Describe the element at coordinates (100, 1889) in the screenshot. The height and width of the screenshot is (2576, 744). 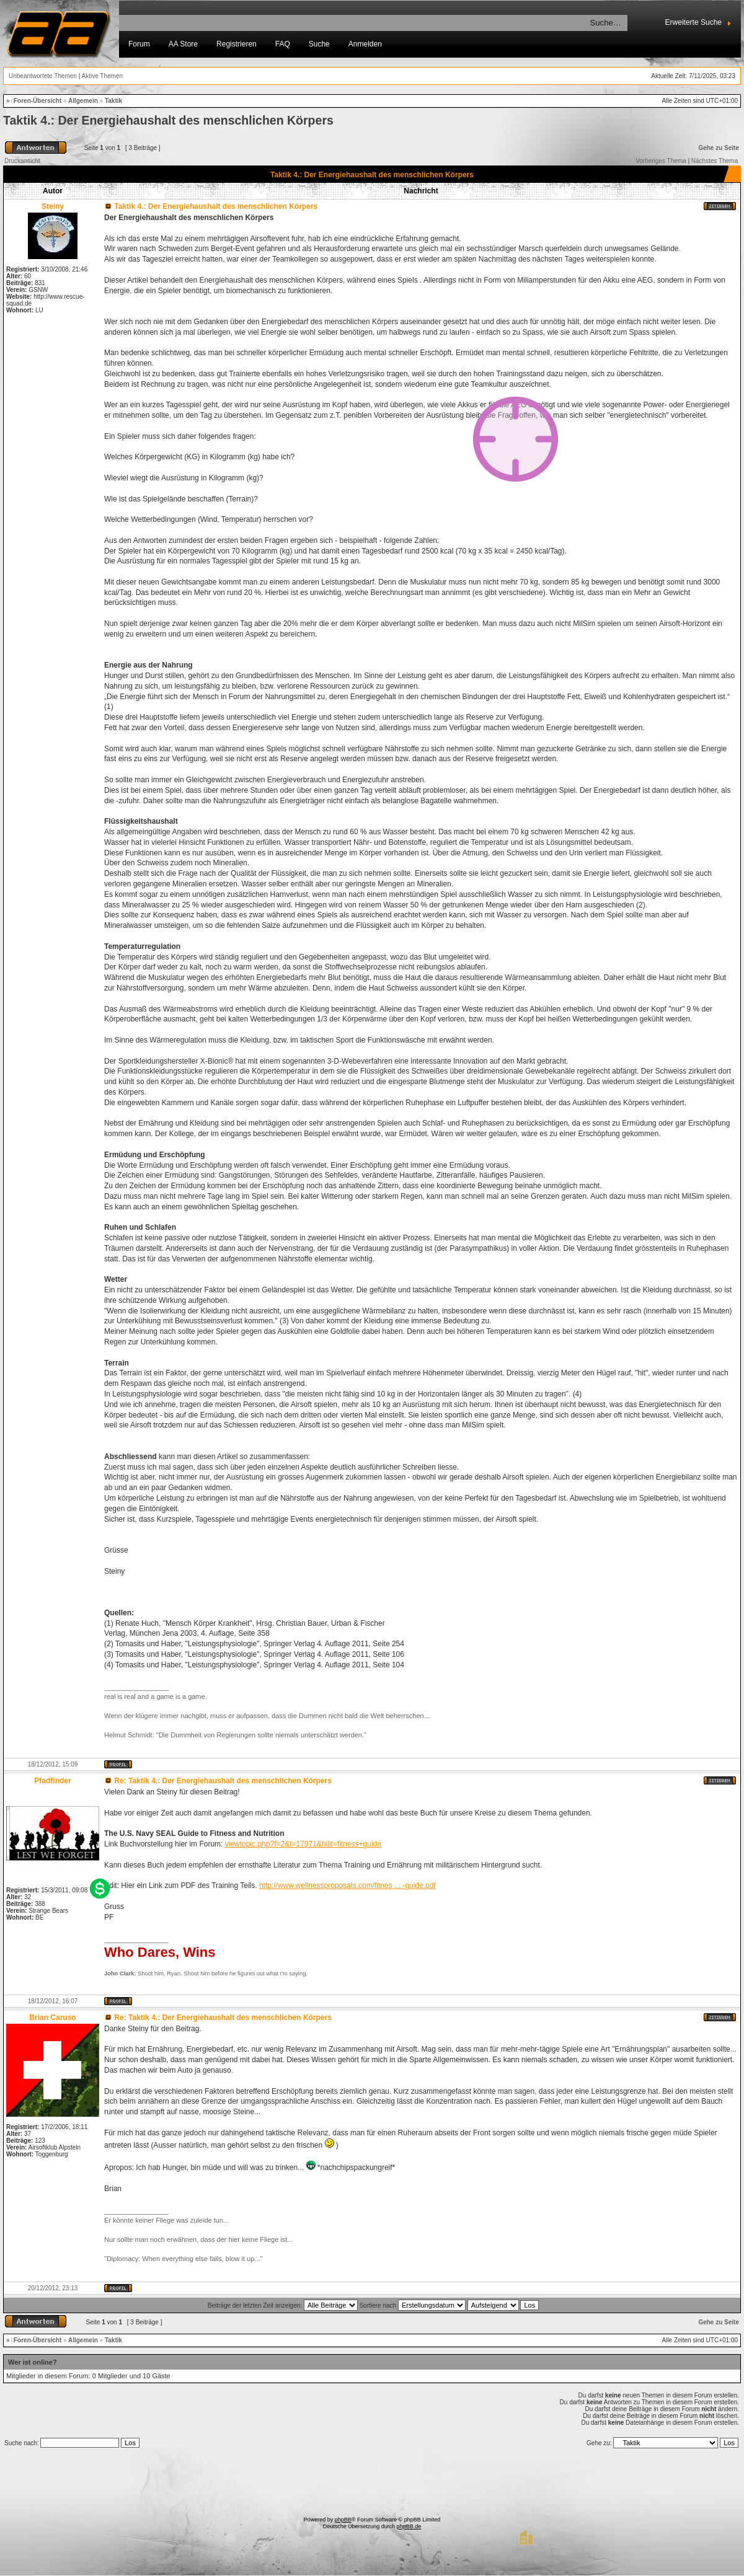
I see `view your account balance` at that location.